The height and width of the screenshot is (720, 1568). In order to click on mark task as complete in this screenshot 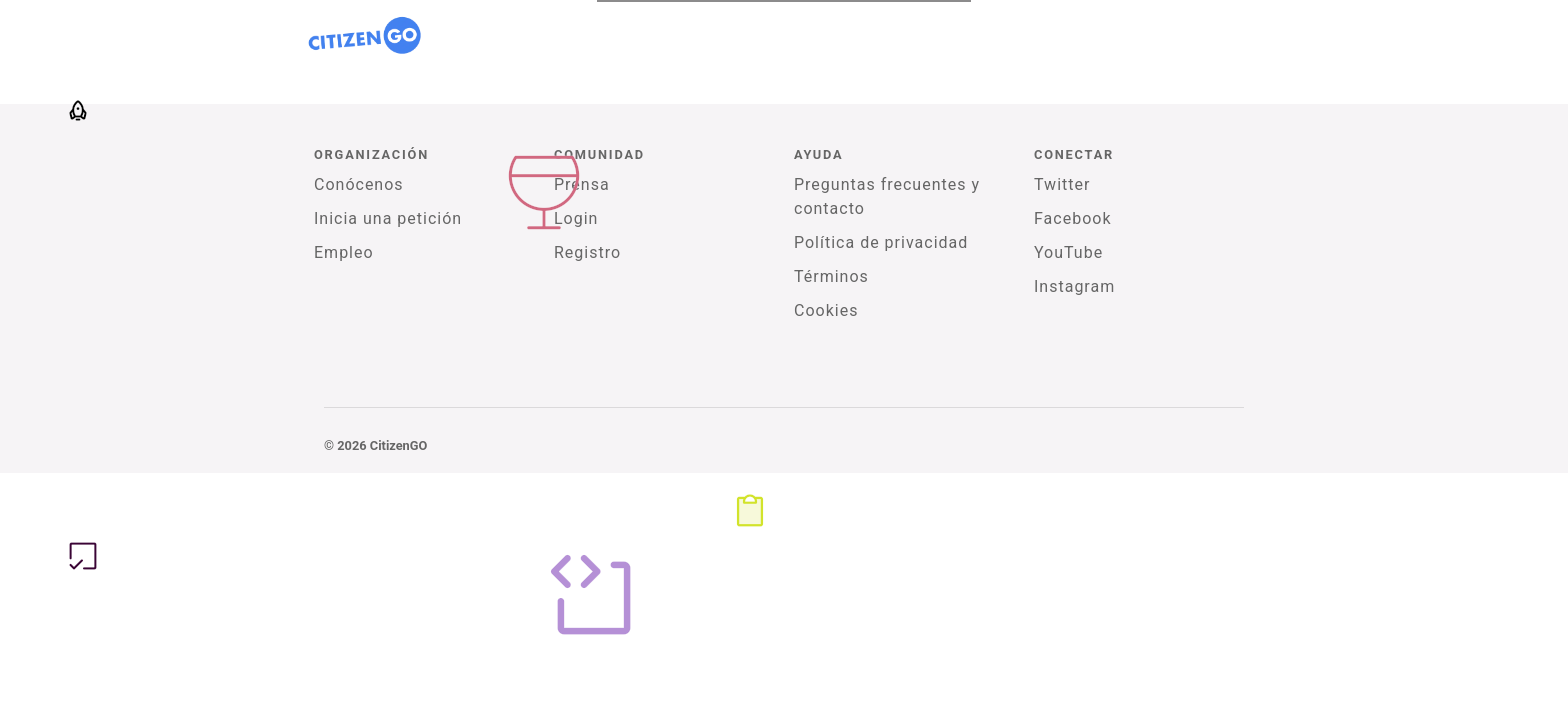, I will do `click(83, 556)`.